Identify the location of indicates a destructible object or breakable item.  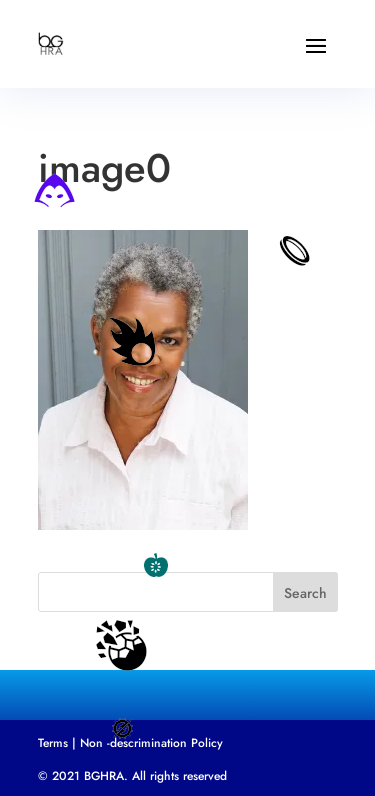
(121, 645).